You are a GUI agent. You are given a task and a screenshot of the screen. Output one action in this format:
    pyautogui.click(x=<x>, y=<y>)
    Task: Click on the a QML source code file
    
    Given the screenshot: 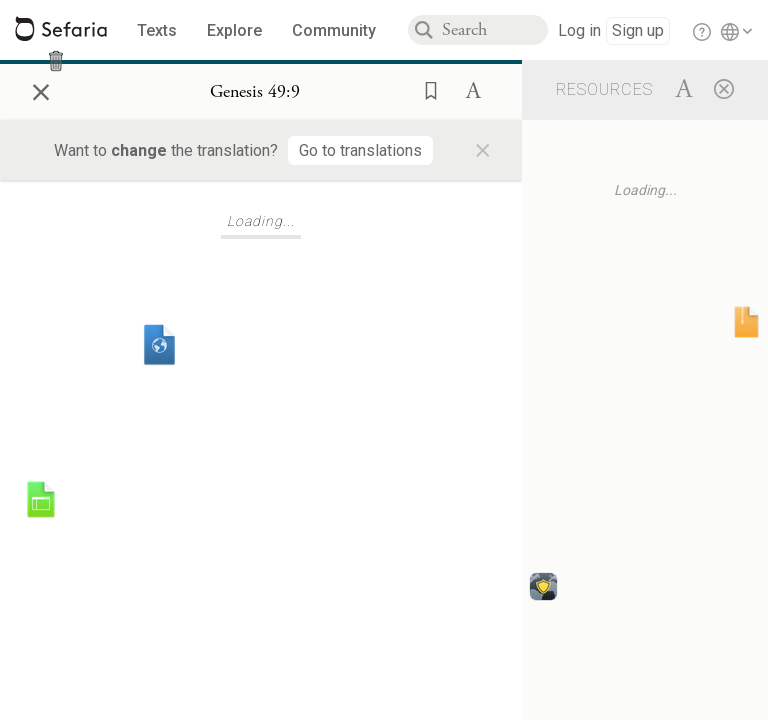 What is the action you would take?
    pyautogui.click(x=41, y=500)
    